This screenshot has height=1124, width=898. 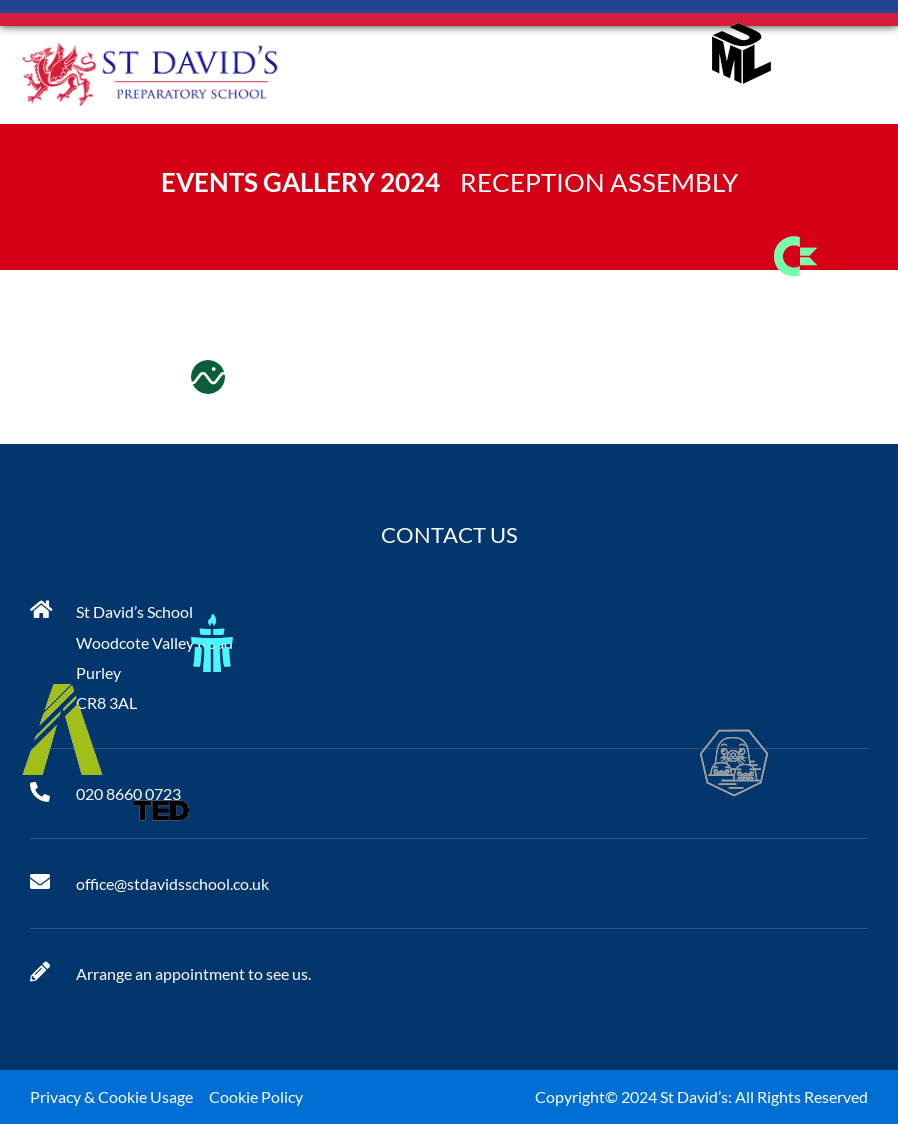 What do you see at coordinates (161, 810) in the screenshot?
I see `open the TED app` at bounding box center [161, 810].